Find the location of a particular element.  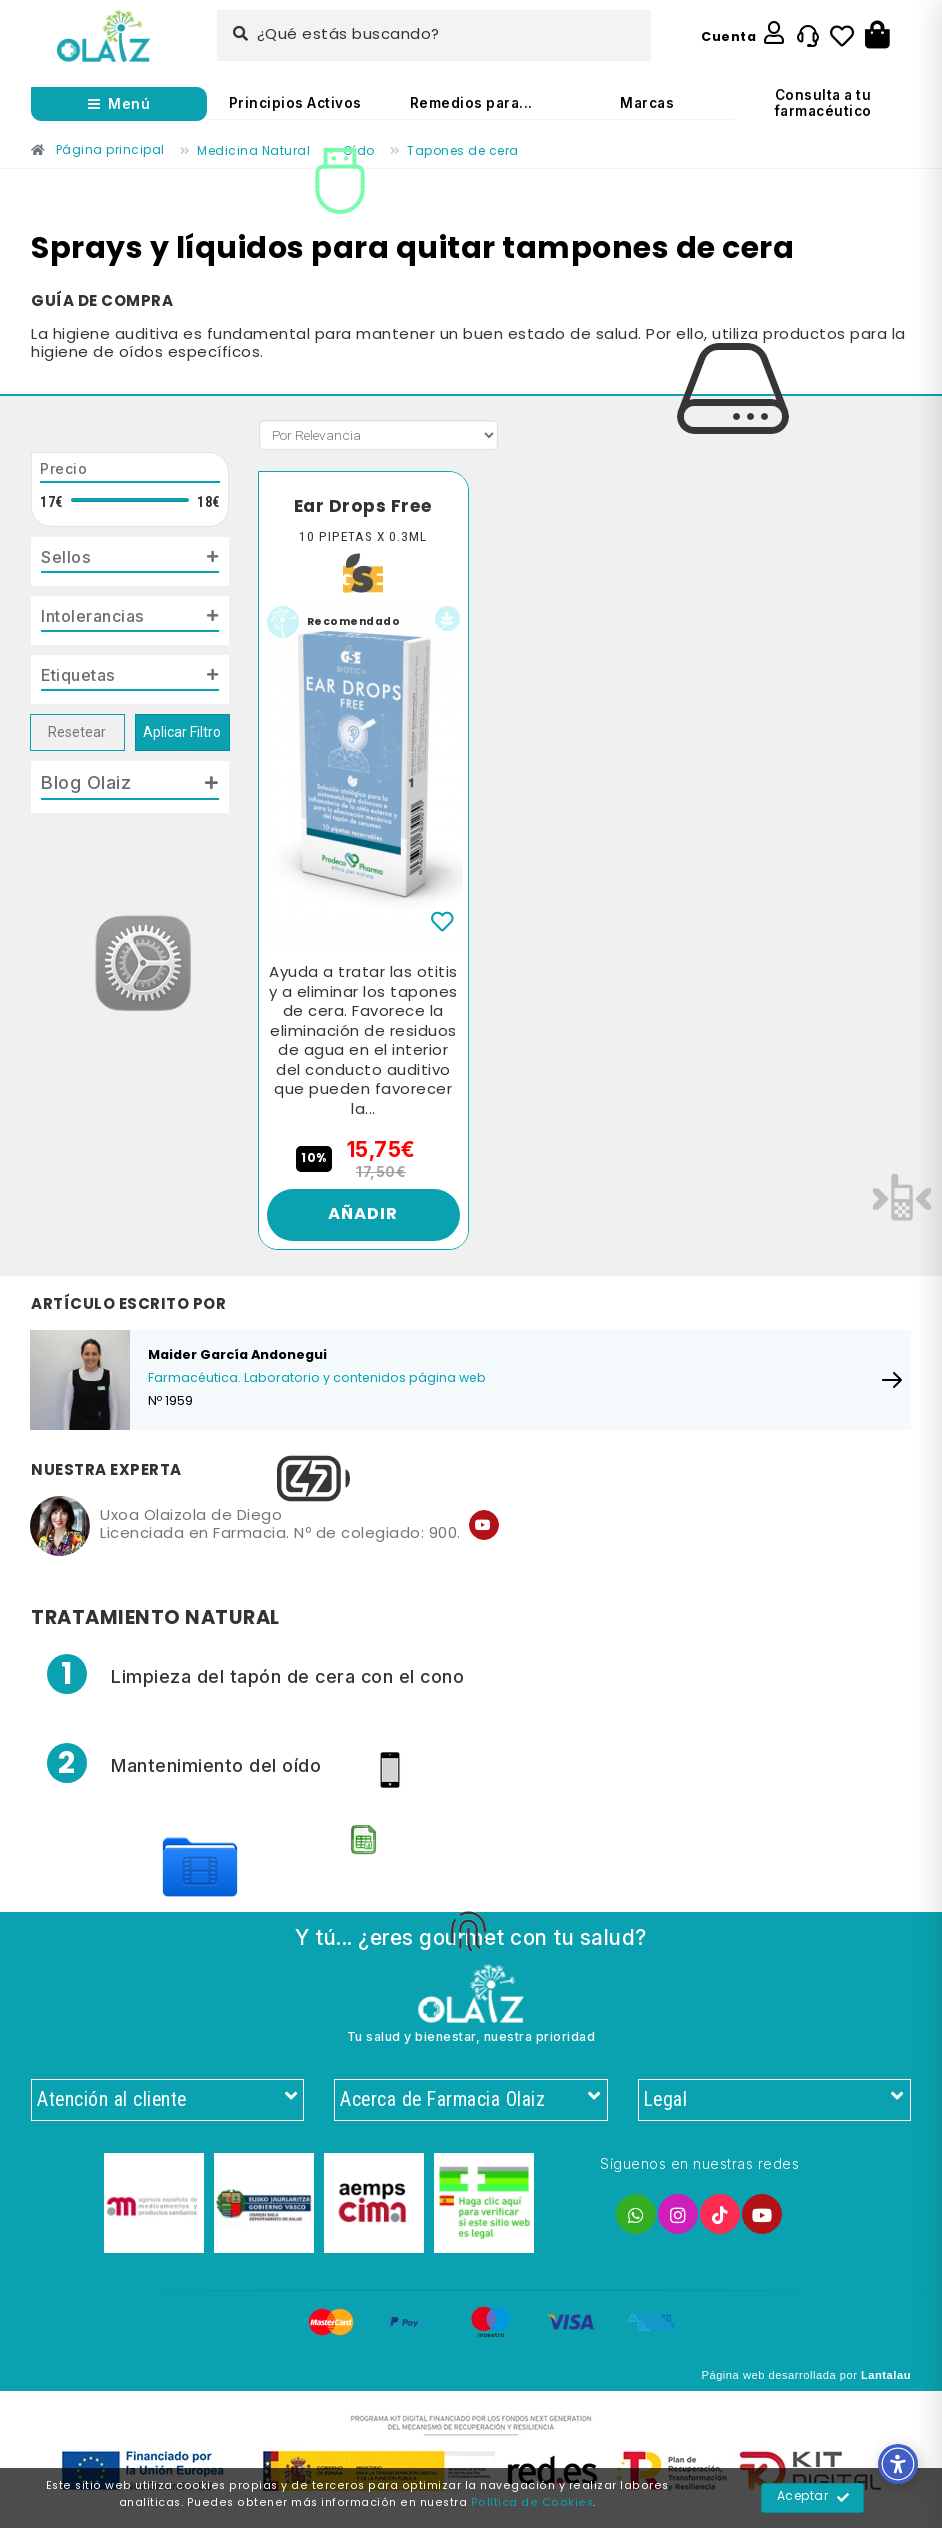

open system settings is located at coordinates (143, 963).